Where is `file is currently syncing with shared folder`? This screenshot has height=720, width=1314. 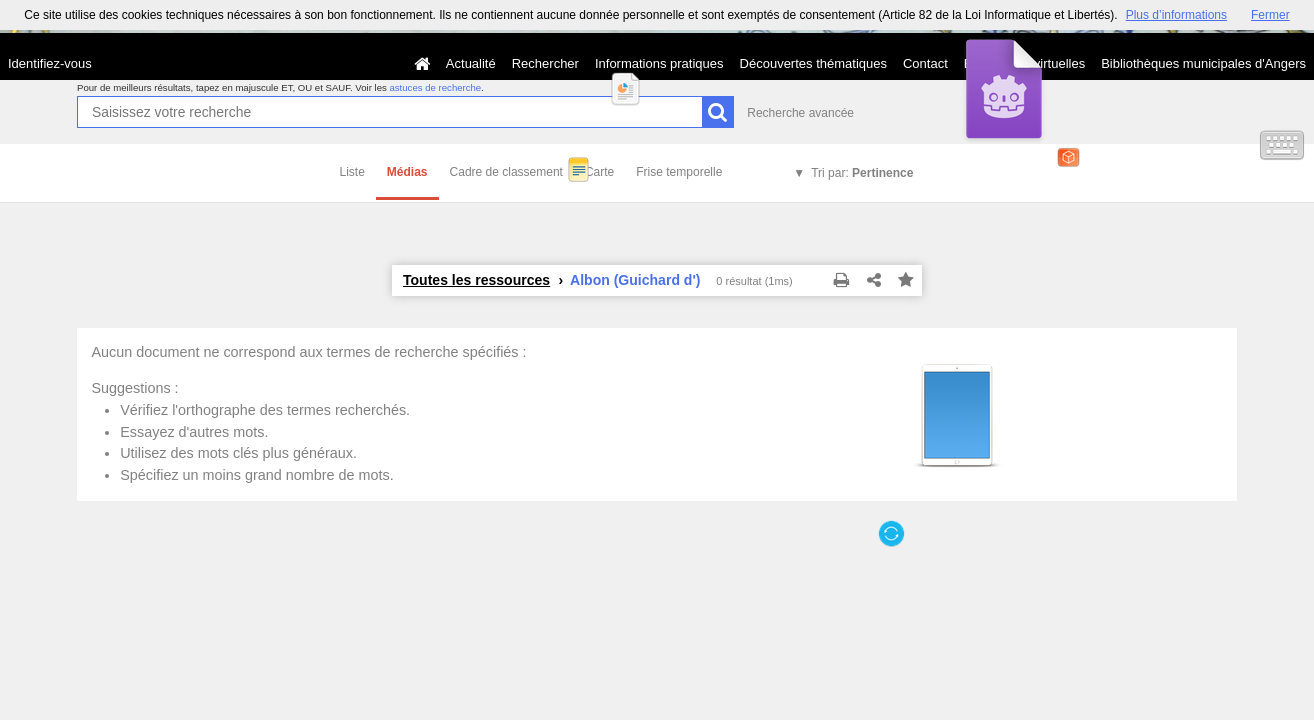
file is currently syncing with shared folder is located at coordinates (891, 533).